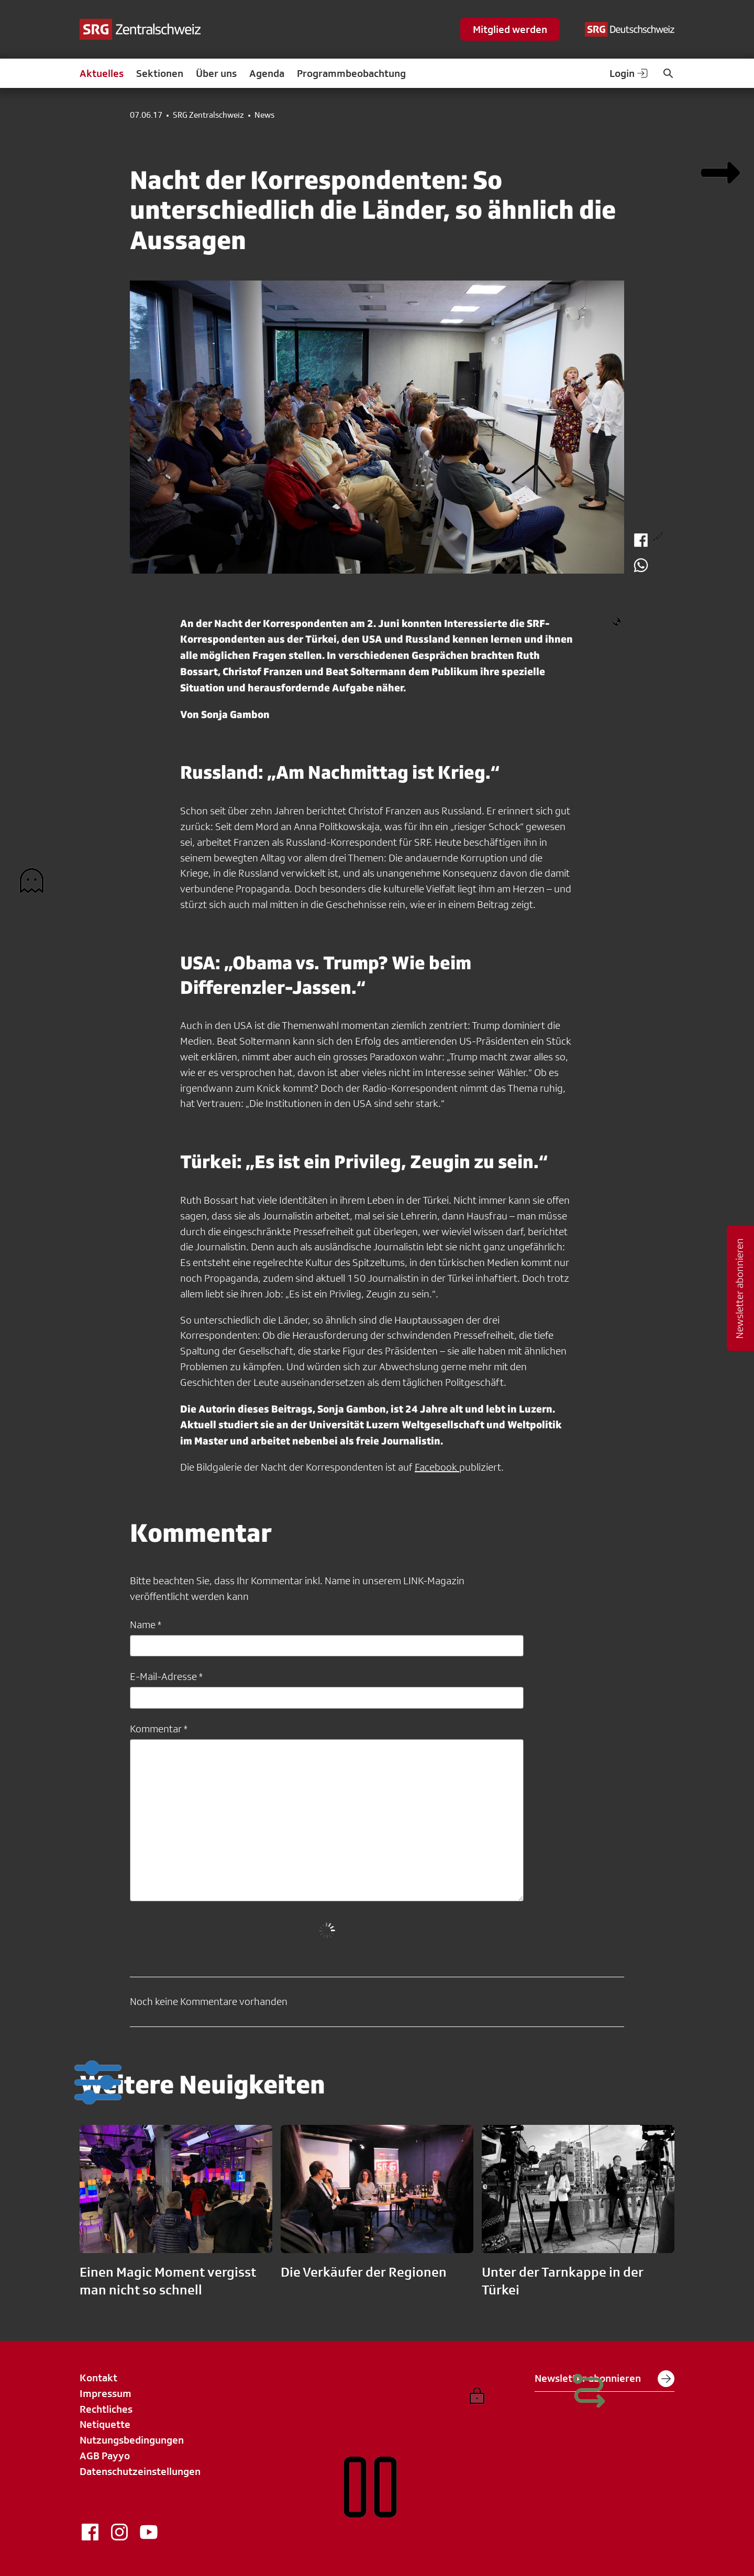 This screenshot has width=754, height=2576. What do you see at coordinates (658, 536) in the screenshot?
I see `slice or cut selected content` at bounding box center [658, 536].